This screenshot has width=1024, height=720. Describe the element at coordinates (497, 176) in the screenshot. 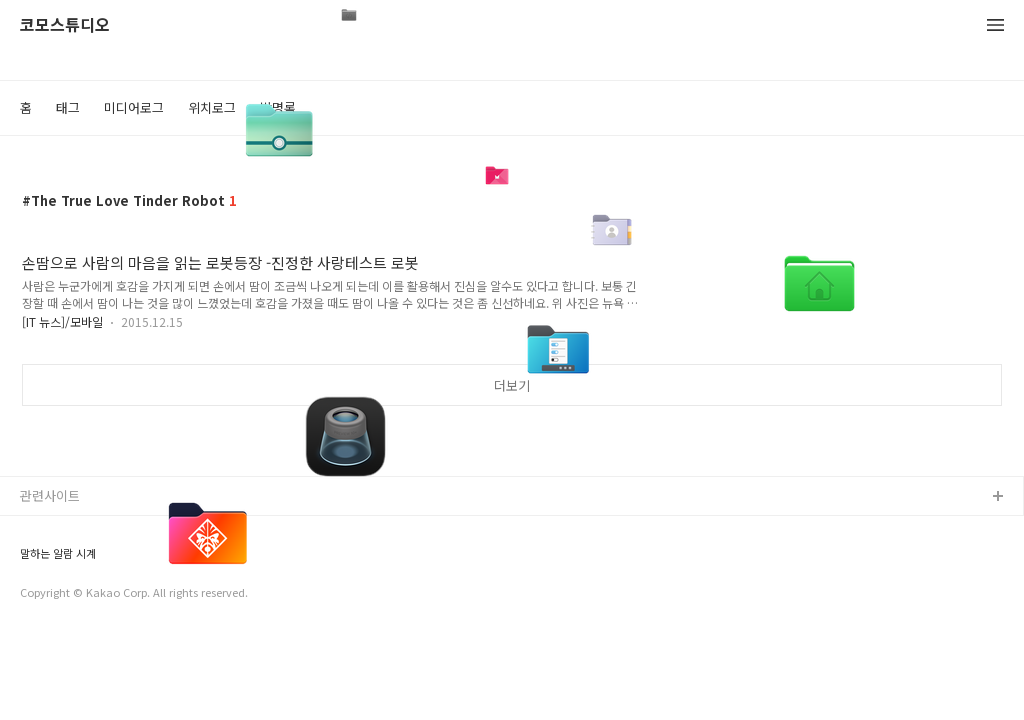

I see `open android marshmallow system folder` at that location.